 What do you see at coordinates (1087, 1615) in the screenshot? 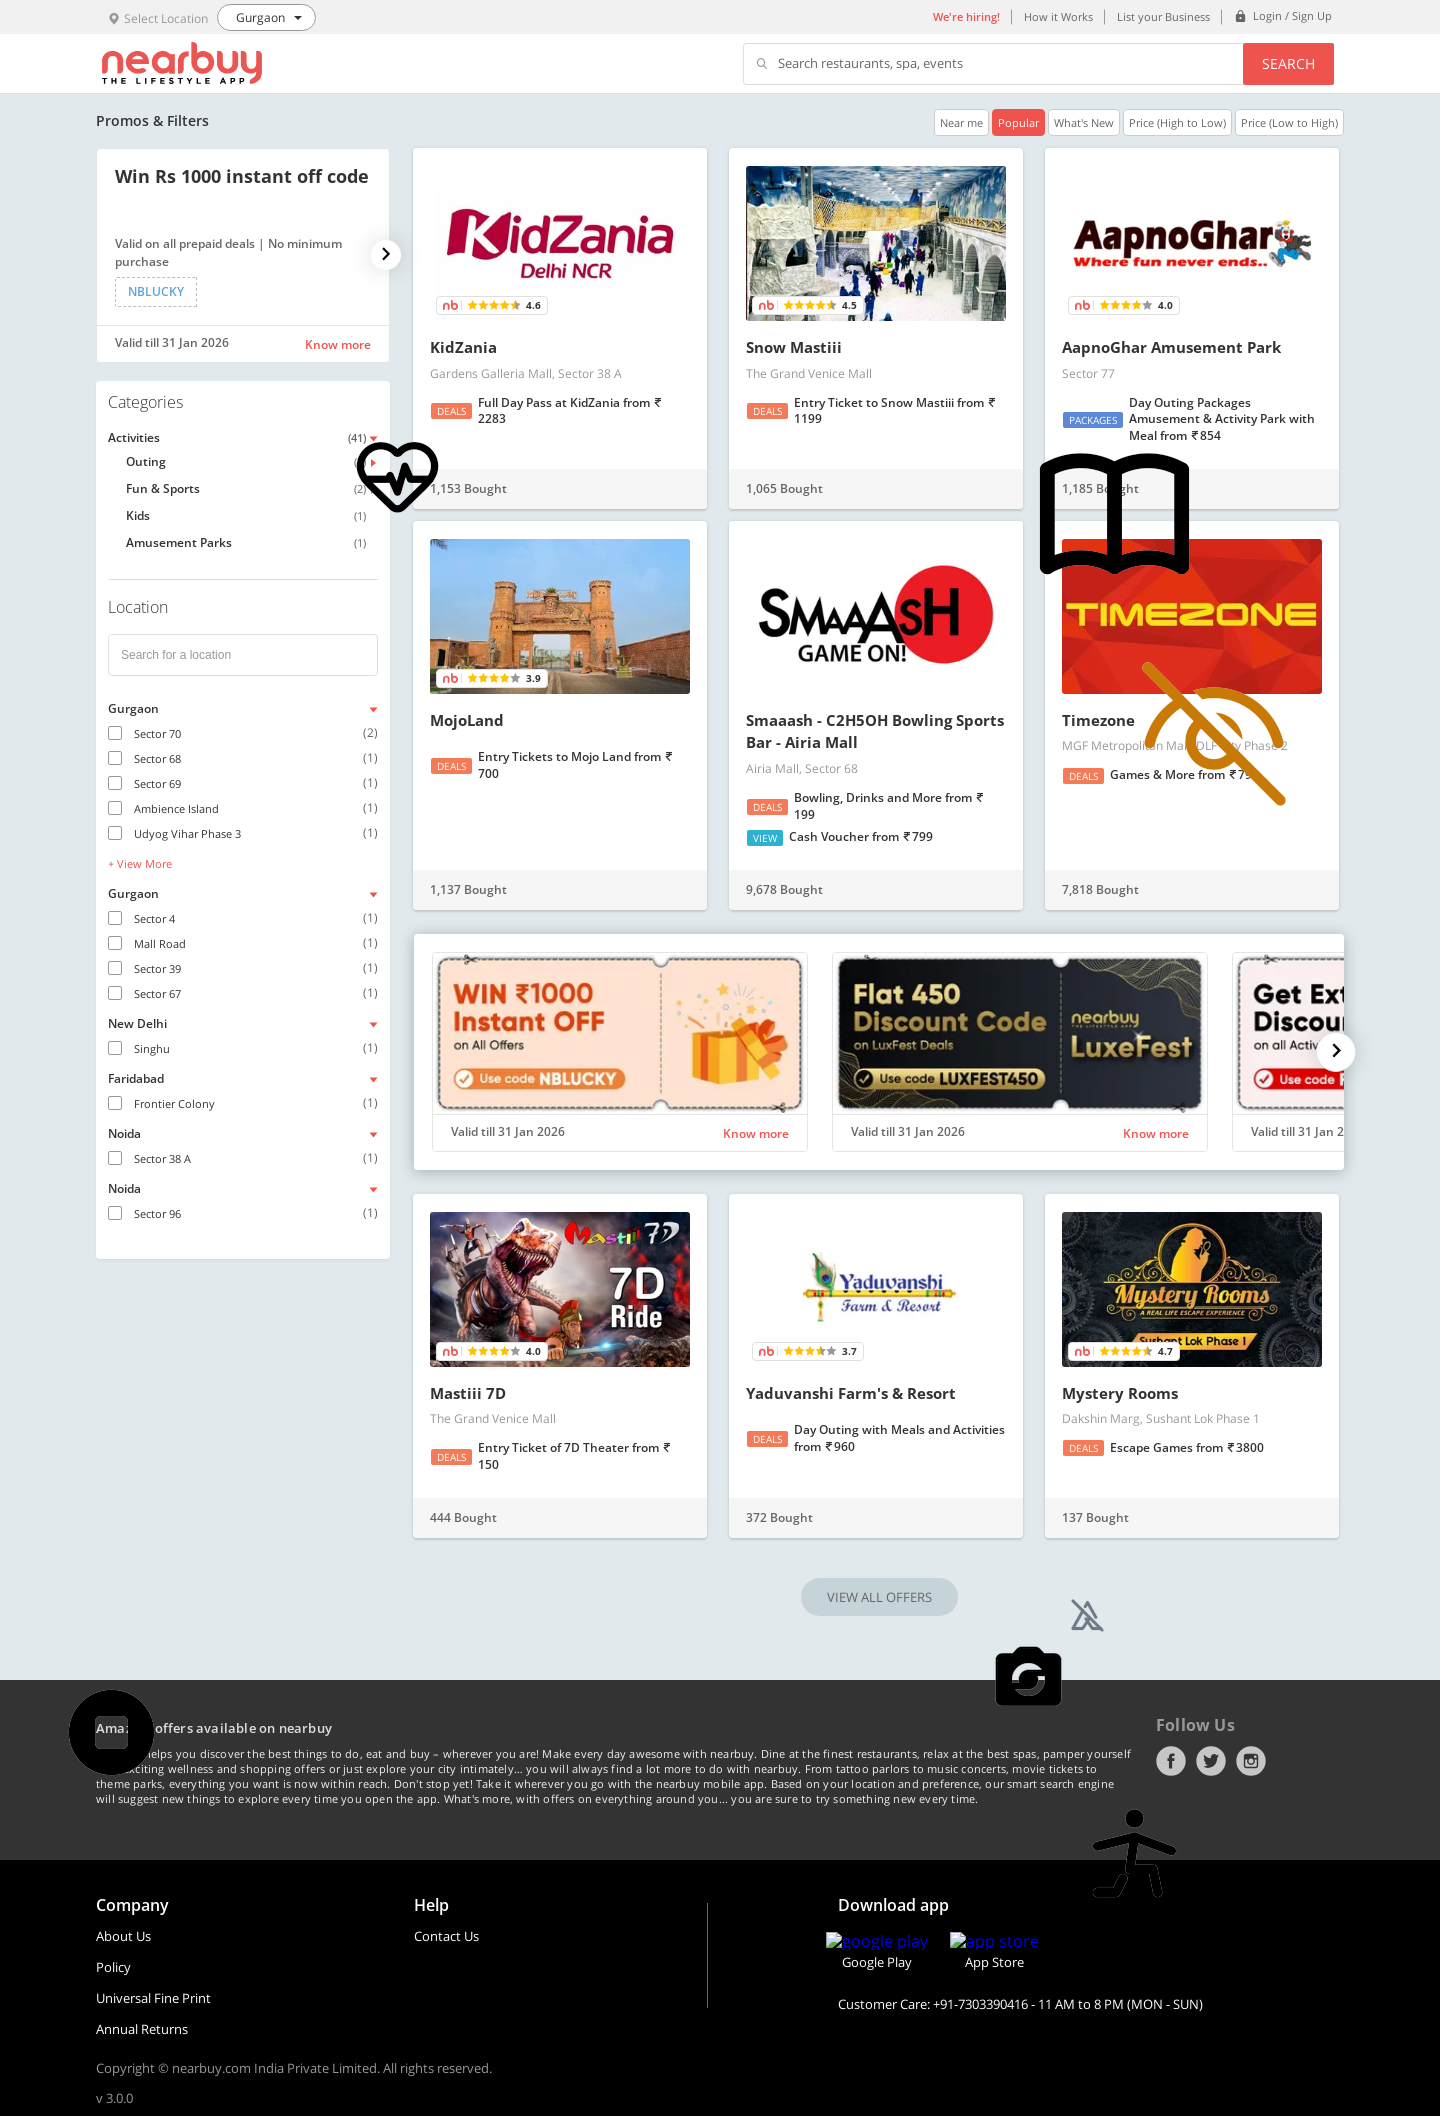
I see `camping site unavailable or closed` at bounding box center [1087, 1615].